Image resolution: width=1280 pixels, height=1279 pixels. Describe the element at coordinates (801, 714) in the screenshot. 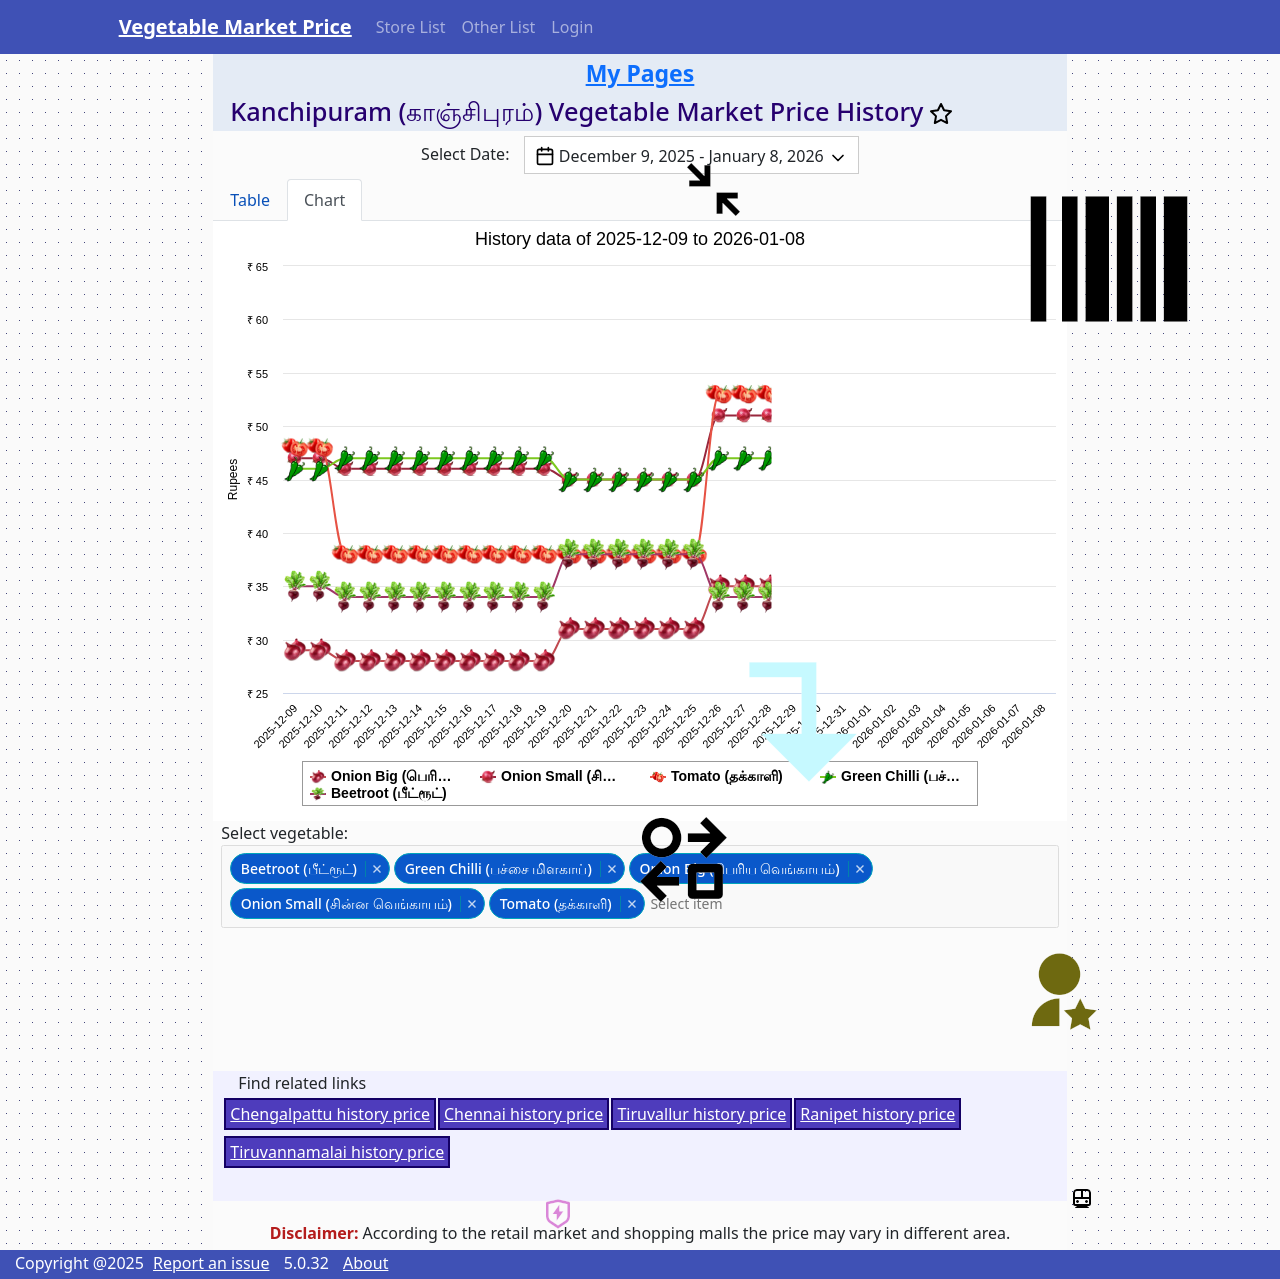

I see `indicates a right-then-down navigation path` at that location.